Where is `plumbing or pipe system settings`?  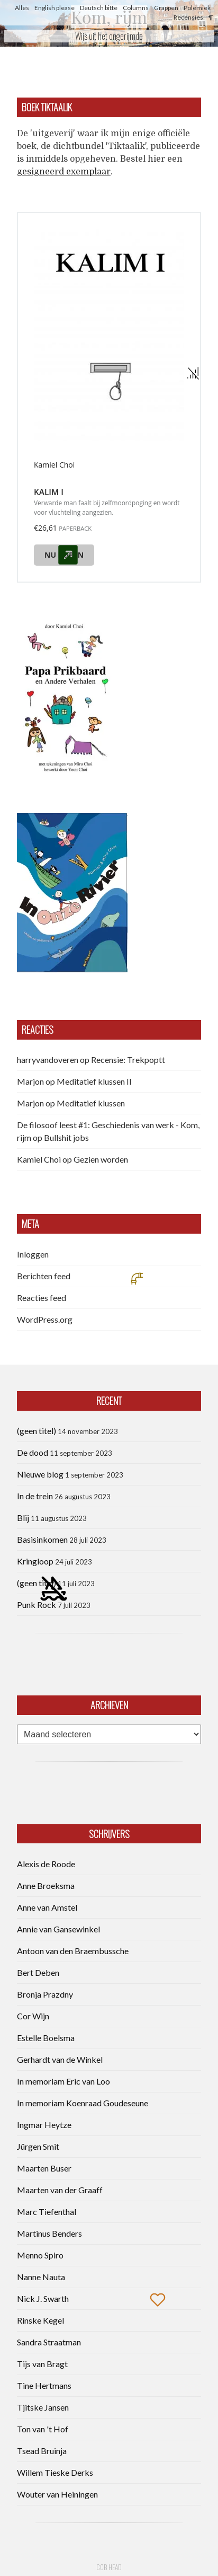
plumbing or pipe system settings is located at coordinates (137, 1278).